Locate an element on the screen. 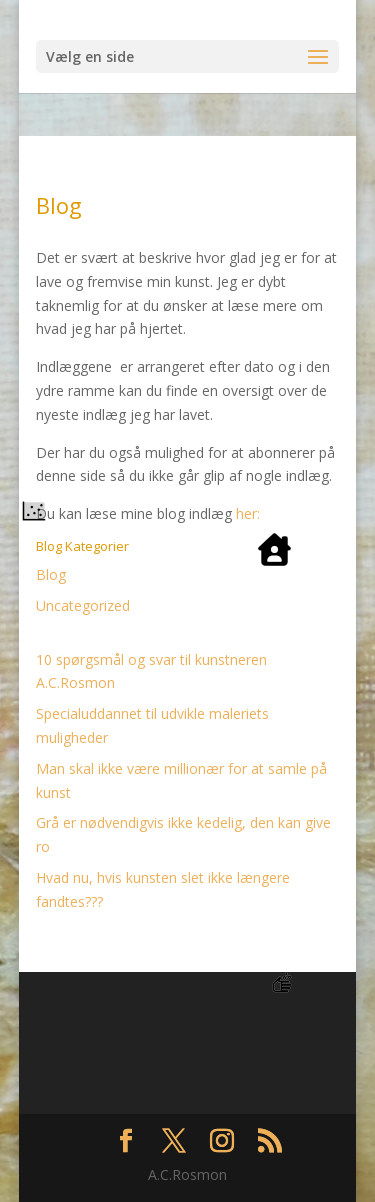  view scatter plot data visualization is located at coordinates (34, 511).